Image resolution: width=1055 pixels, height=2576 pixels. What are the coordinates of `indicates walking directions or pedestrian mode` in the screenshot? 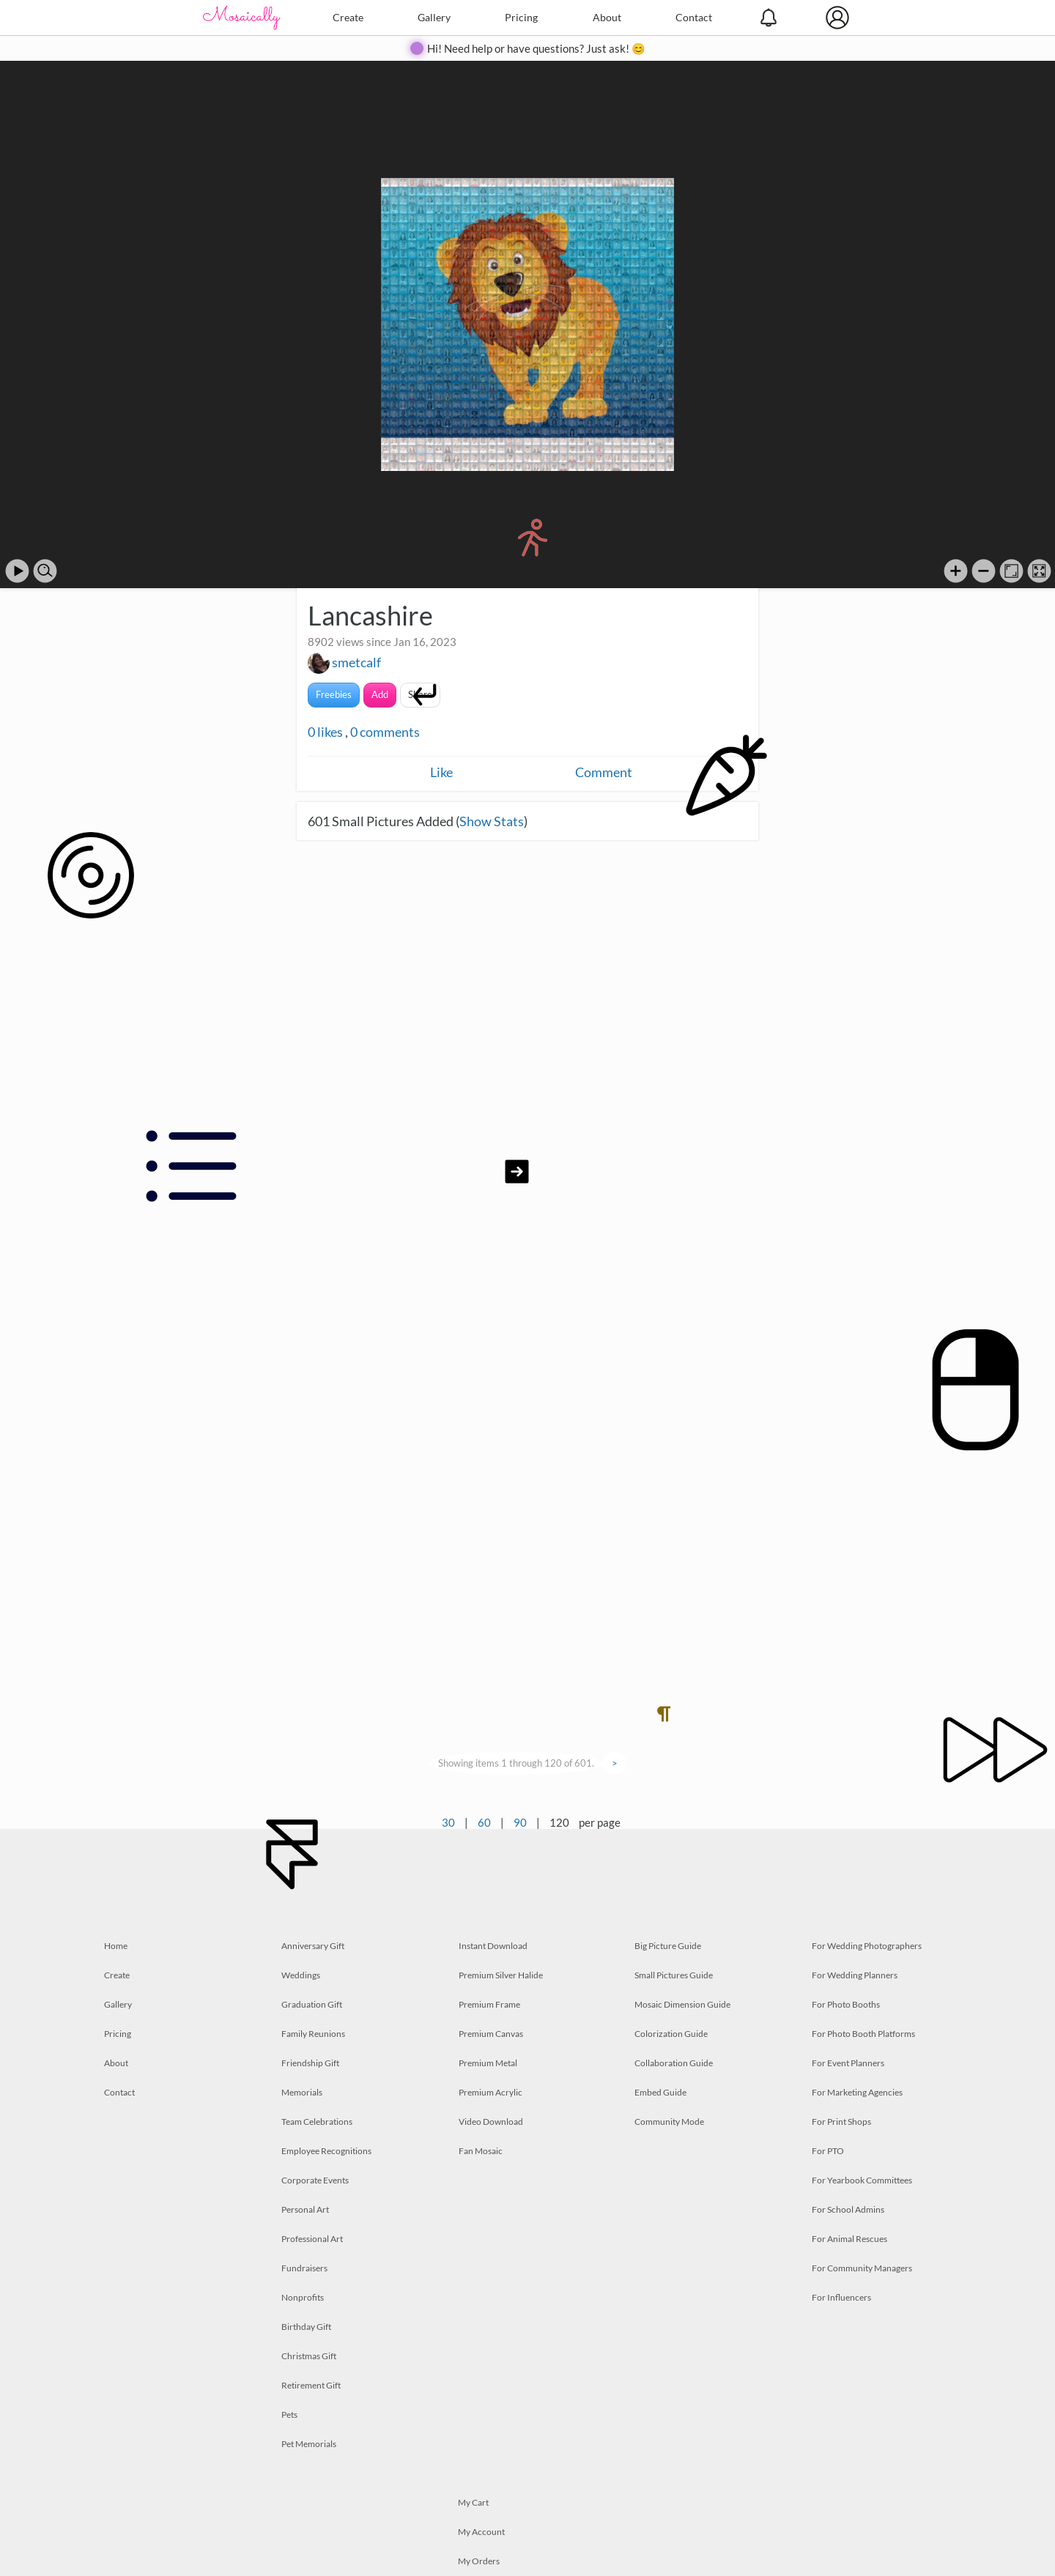 It's located at (533, 538).